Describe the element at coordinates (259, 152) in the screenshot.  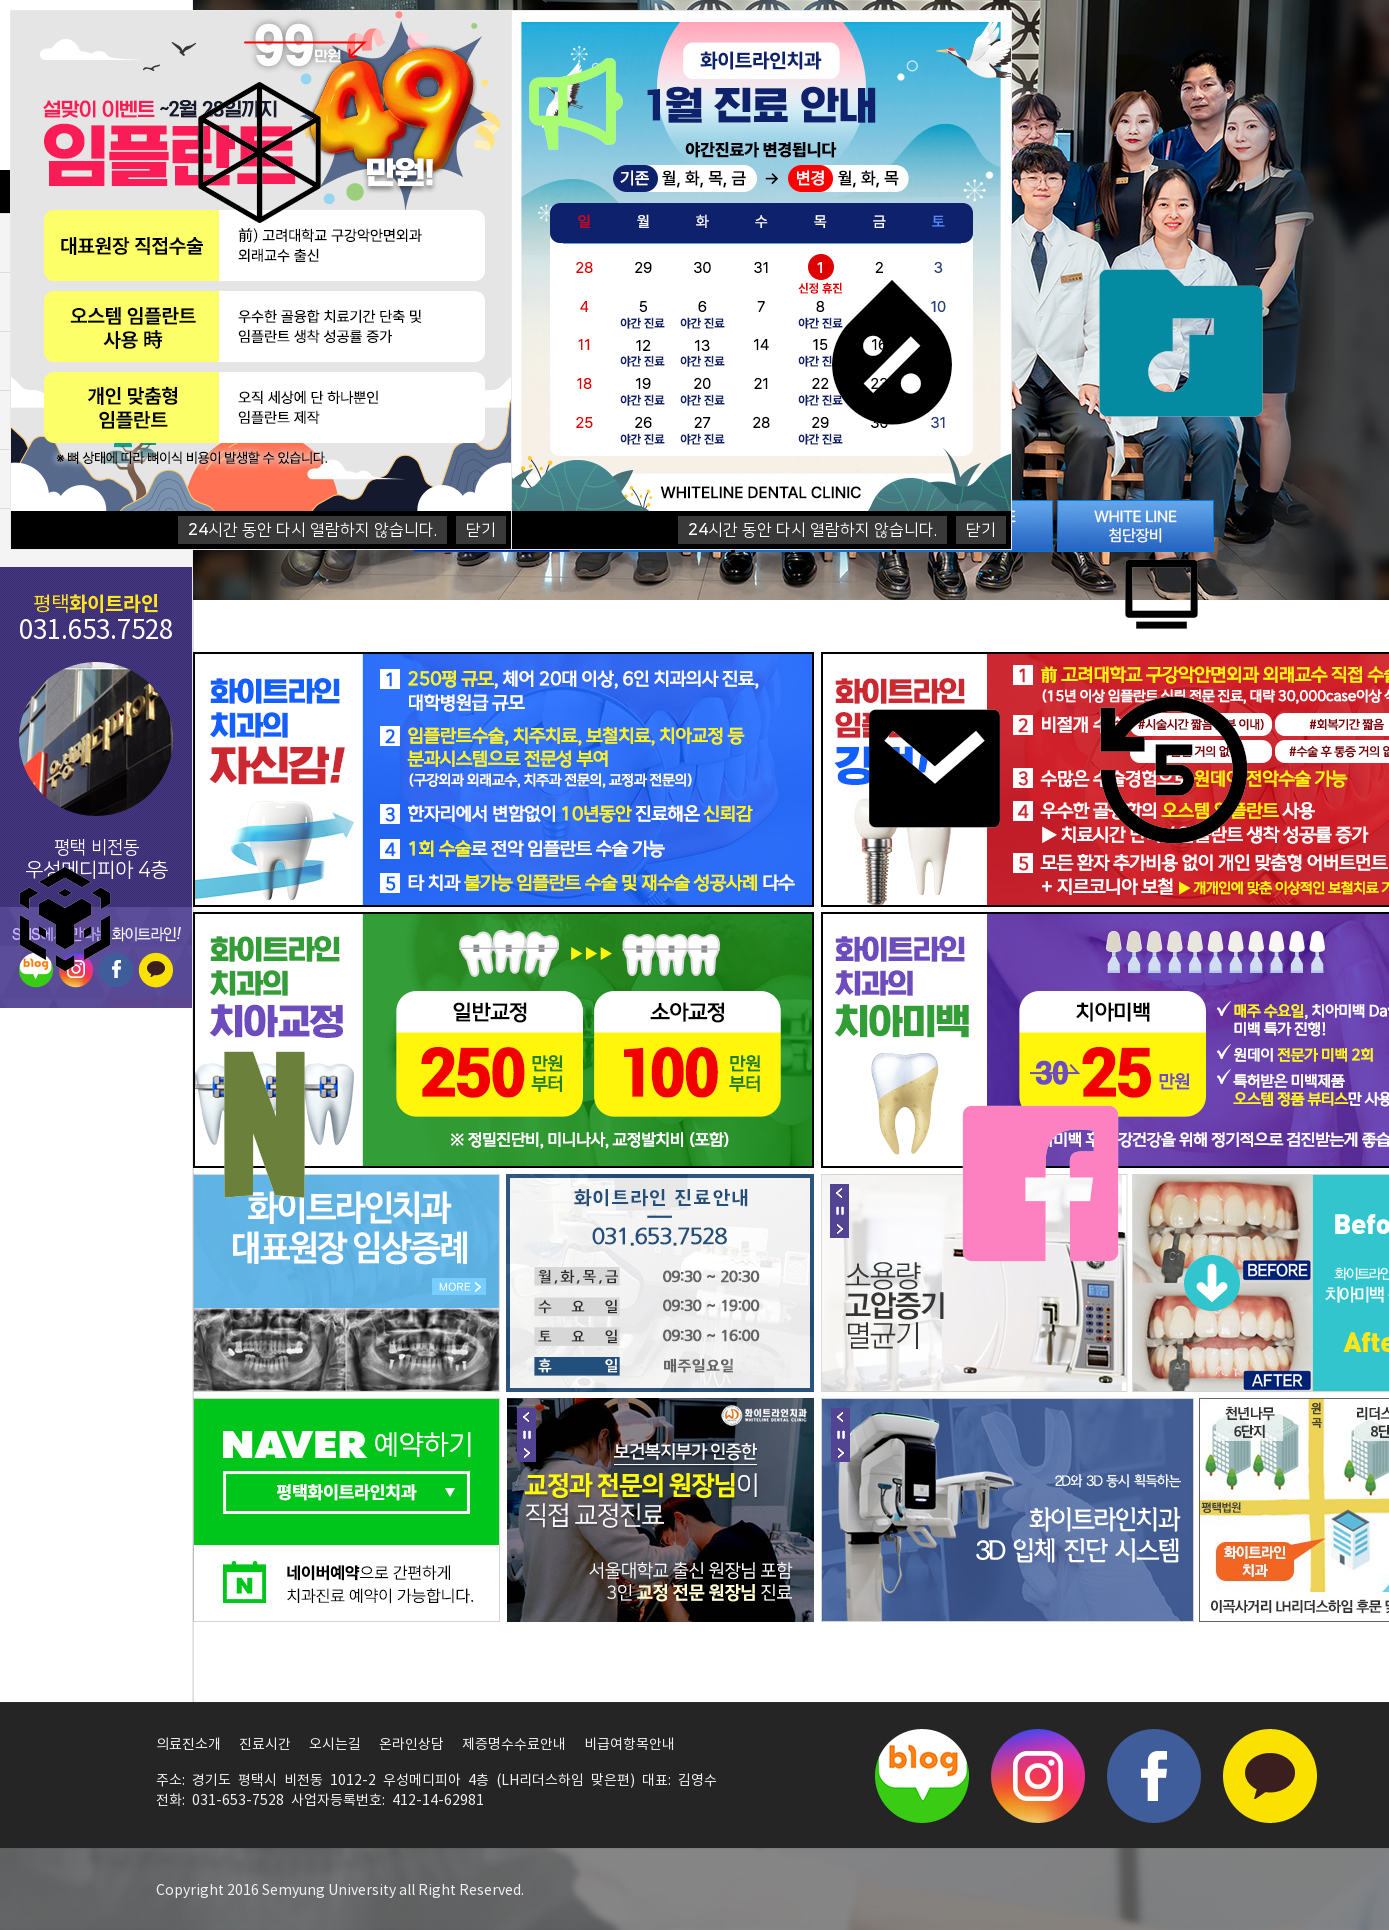
I see `vfairs virtual events platform logo` at that location.